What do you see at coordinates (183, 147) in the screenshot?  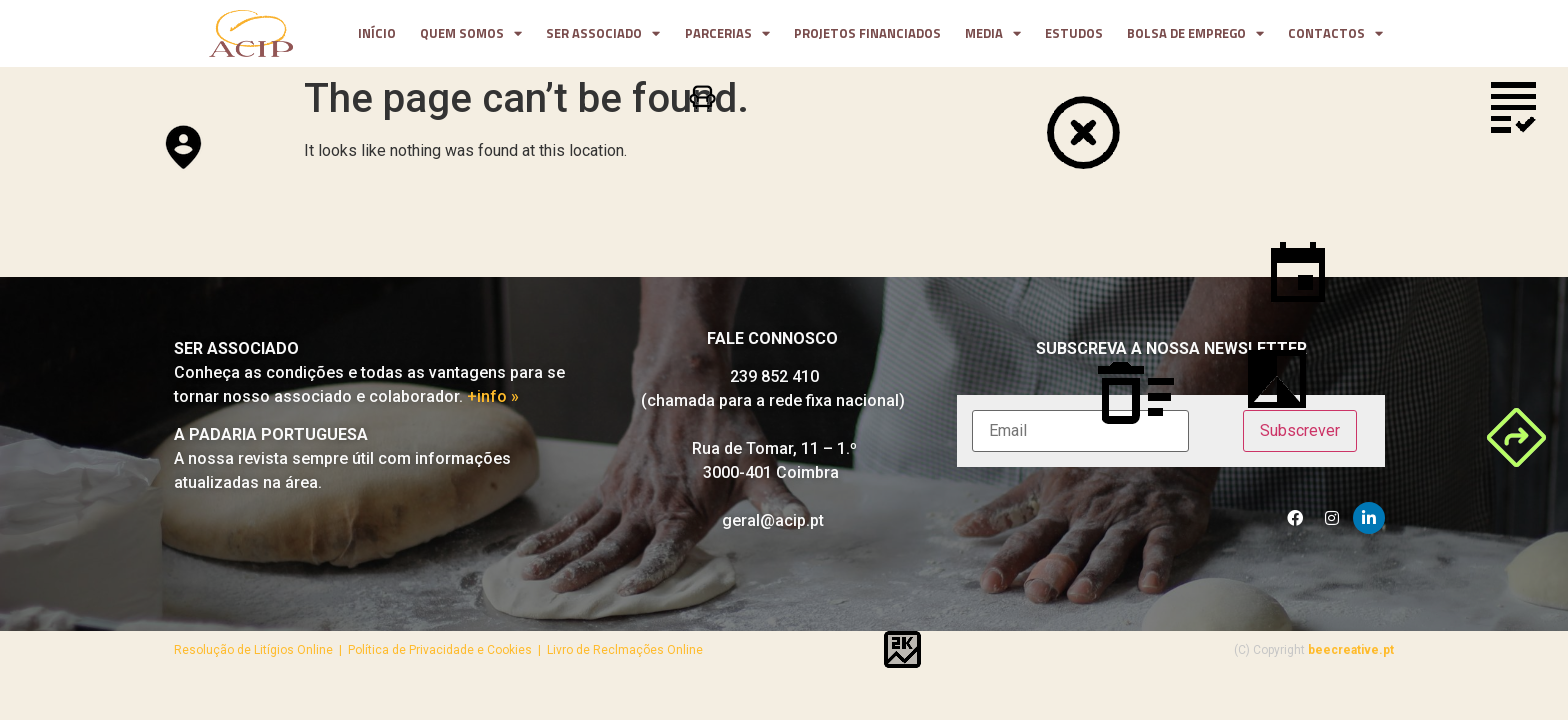 I see `view a contact's location on the map` at bounding box center [183, 147].